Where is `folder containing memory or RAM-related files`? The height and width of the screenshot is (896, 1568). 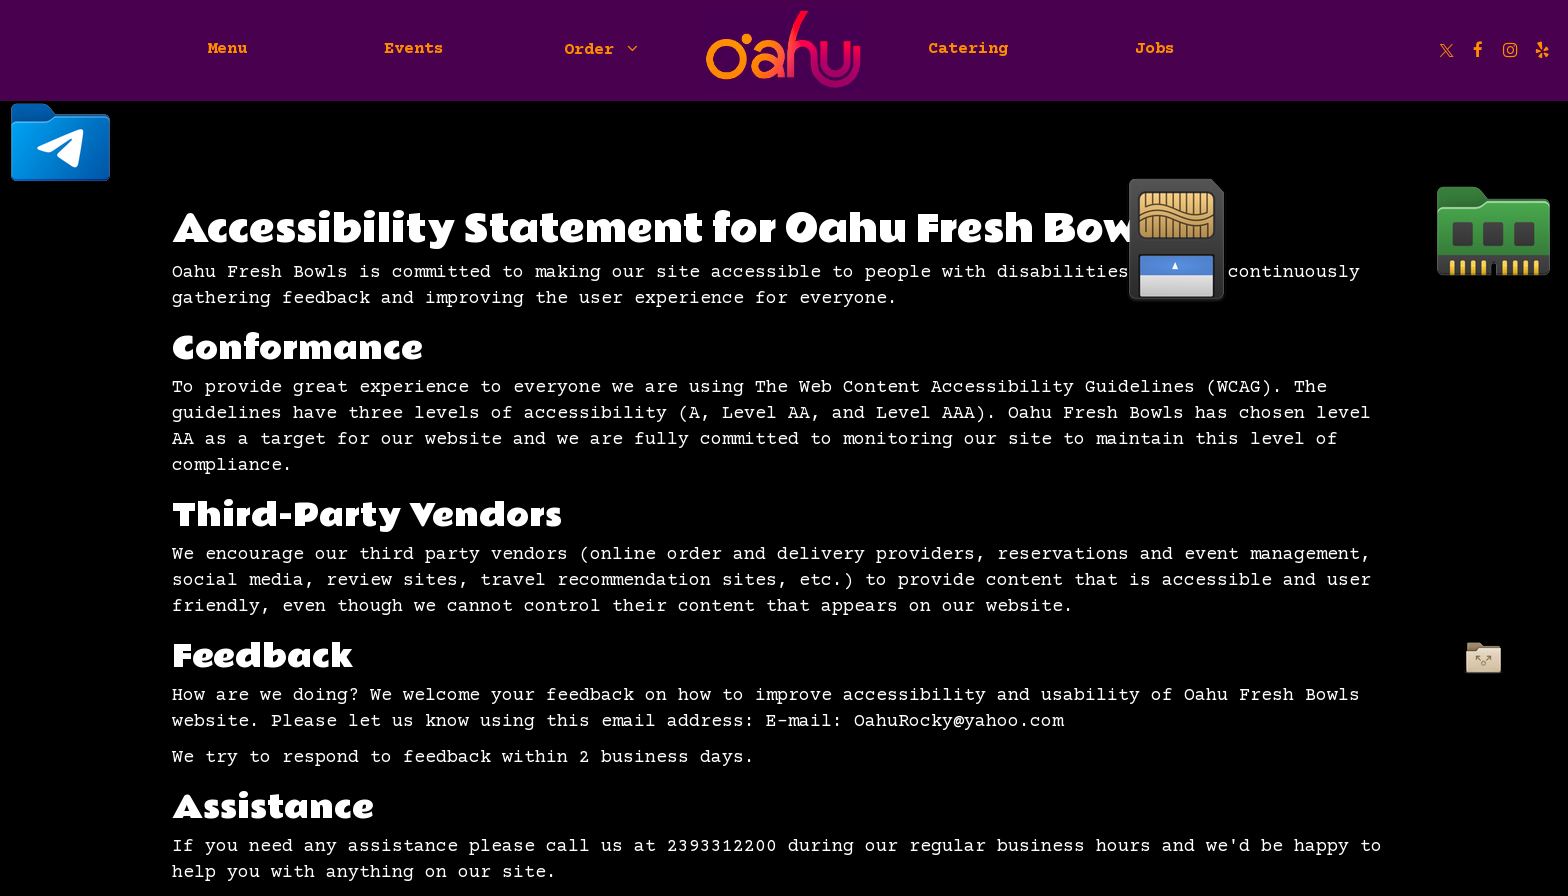 folder containing memory or RAM-related files is located at coordinates (1493, 234).